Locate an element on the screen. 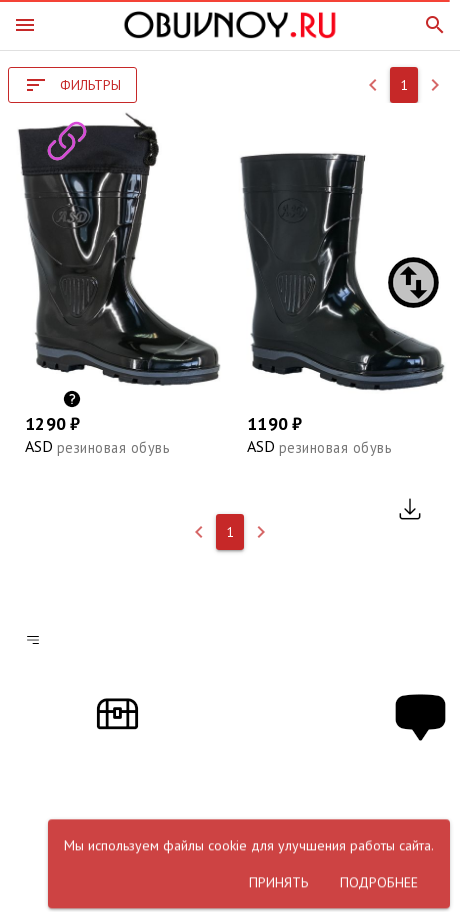 Image resolution: width=460 pixels, height=912 pixels. open navigation menu is located at coordinates (33, 640).